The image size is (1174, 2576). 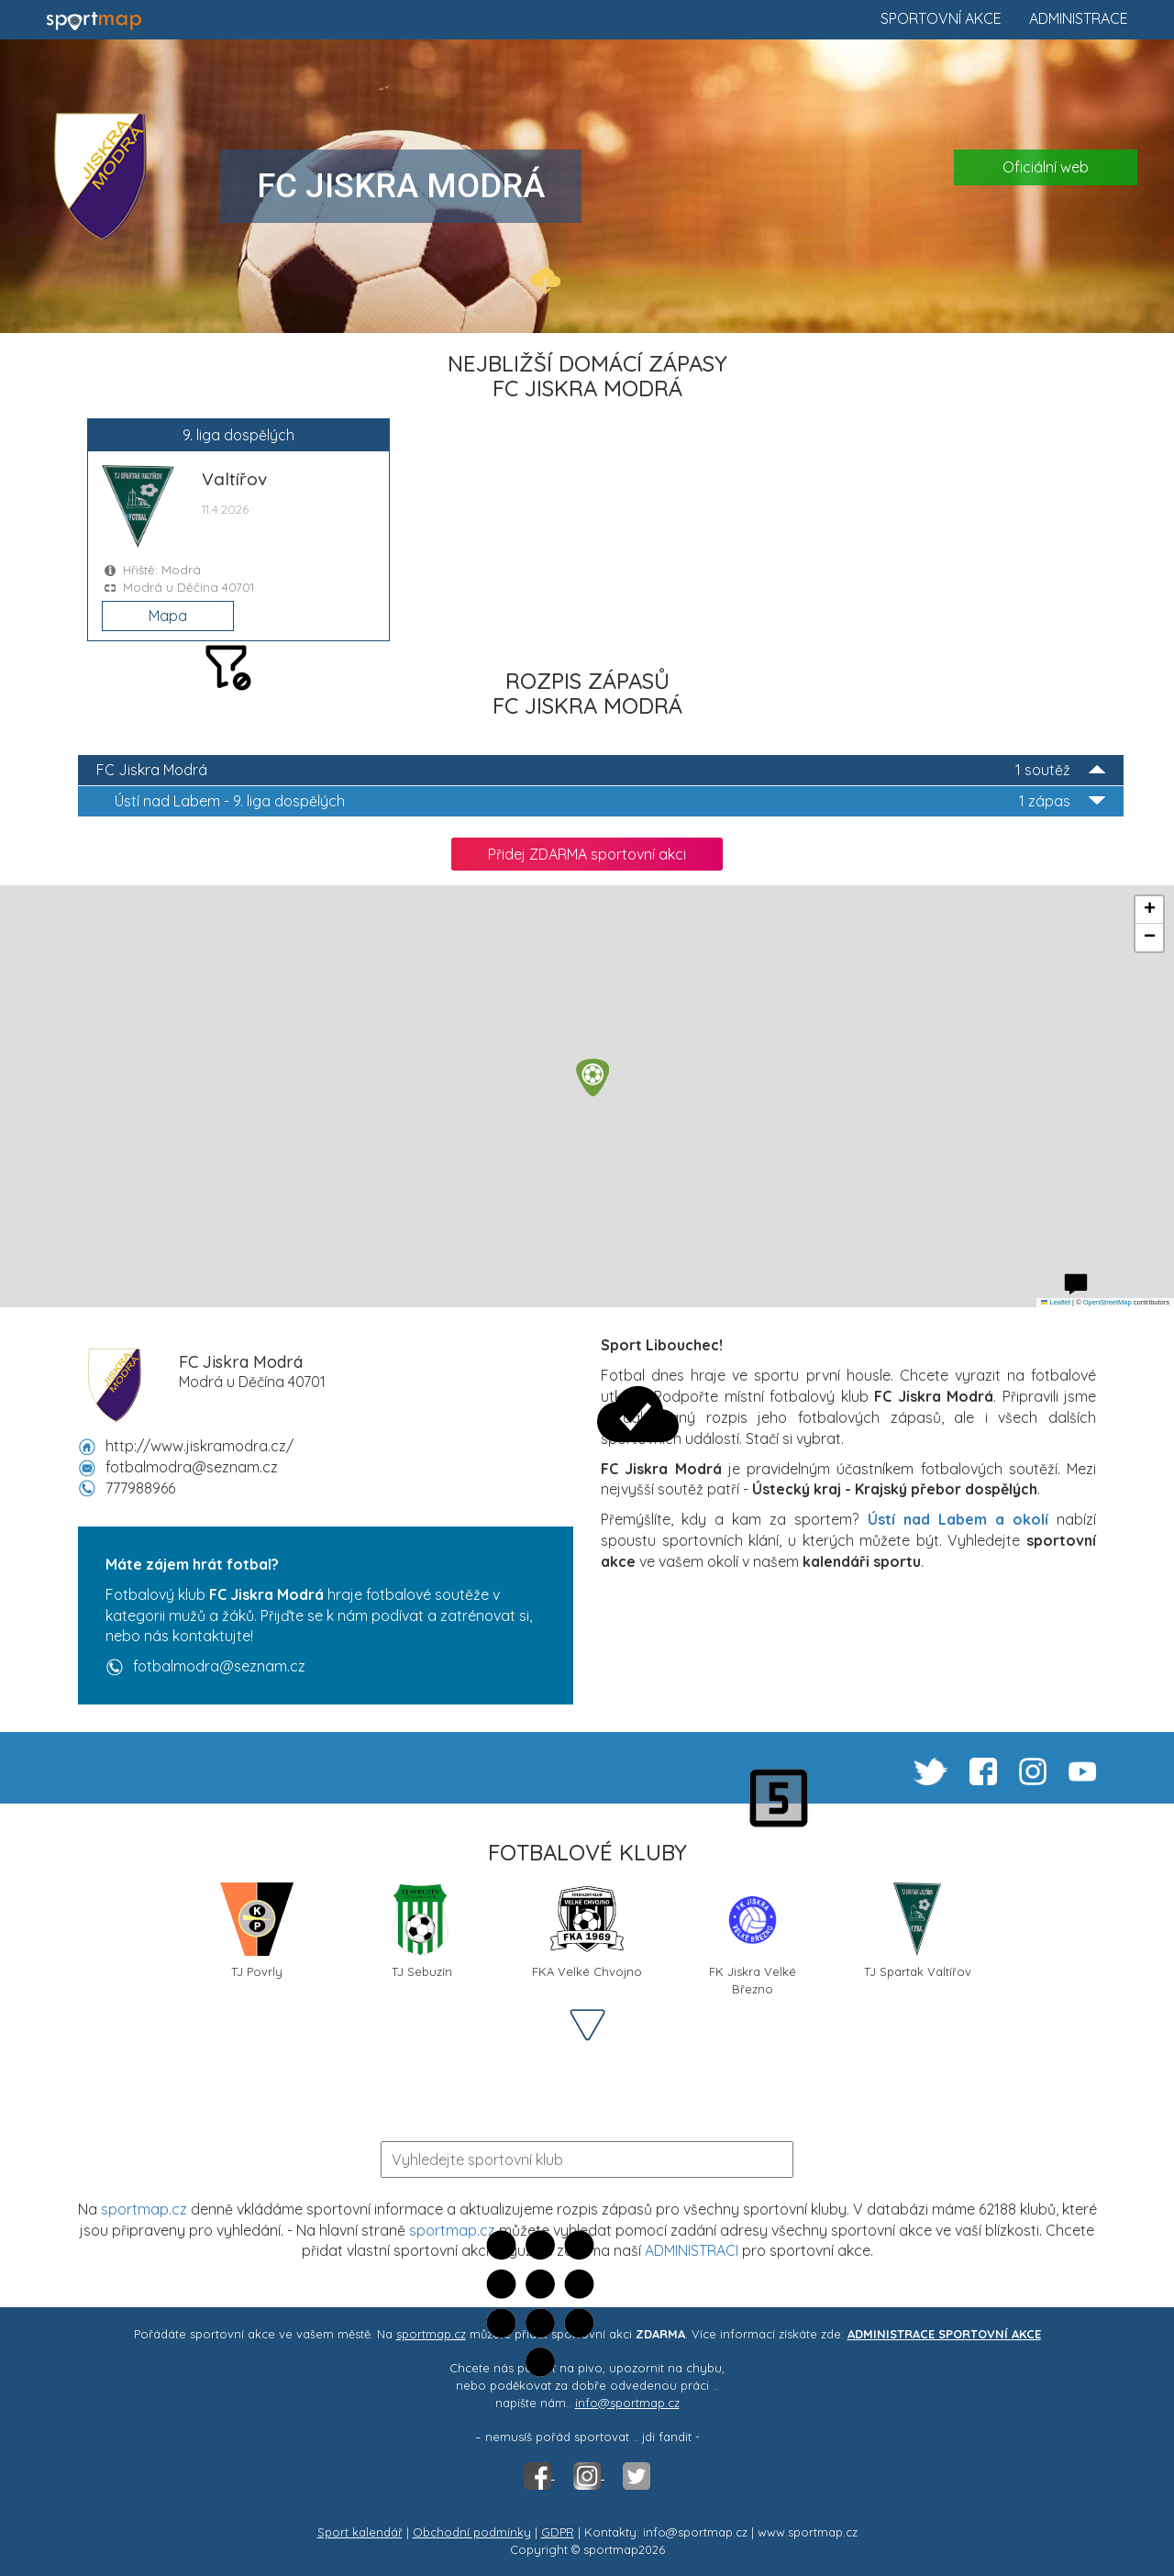 What do you see at coordinates (779, 1798) in the screenshot?
I see `indicates step 5 in a multi-step process` at bounding box center [779, 1798].